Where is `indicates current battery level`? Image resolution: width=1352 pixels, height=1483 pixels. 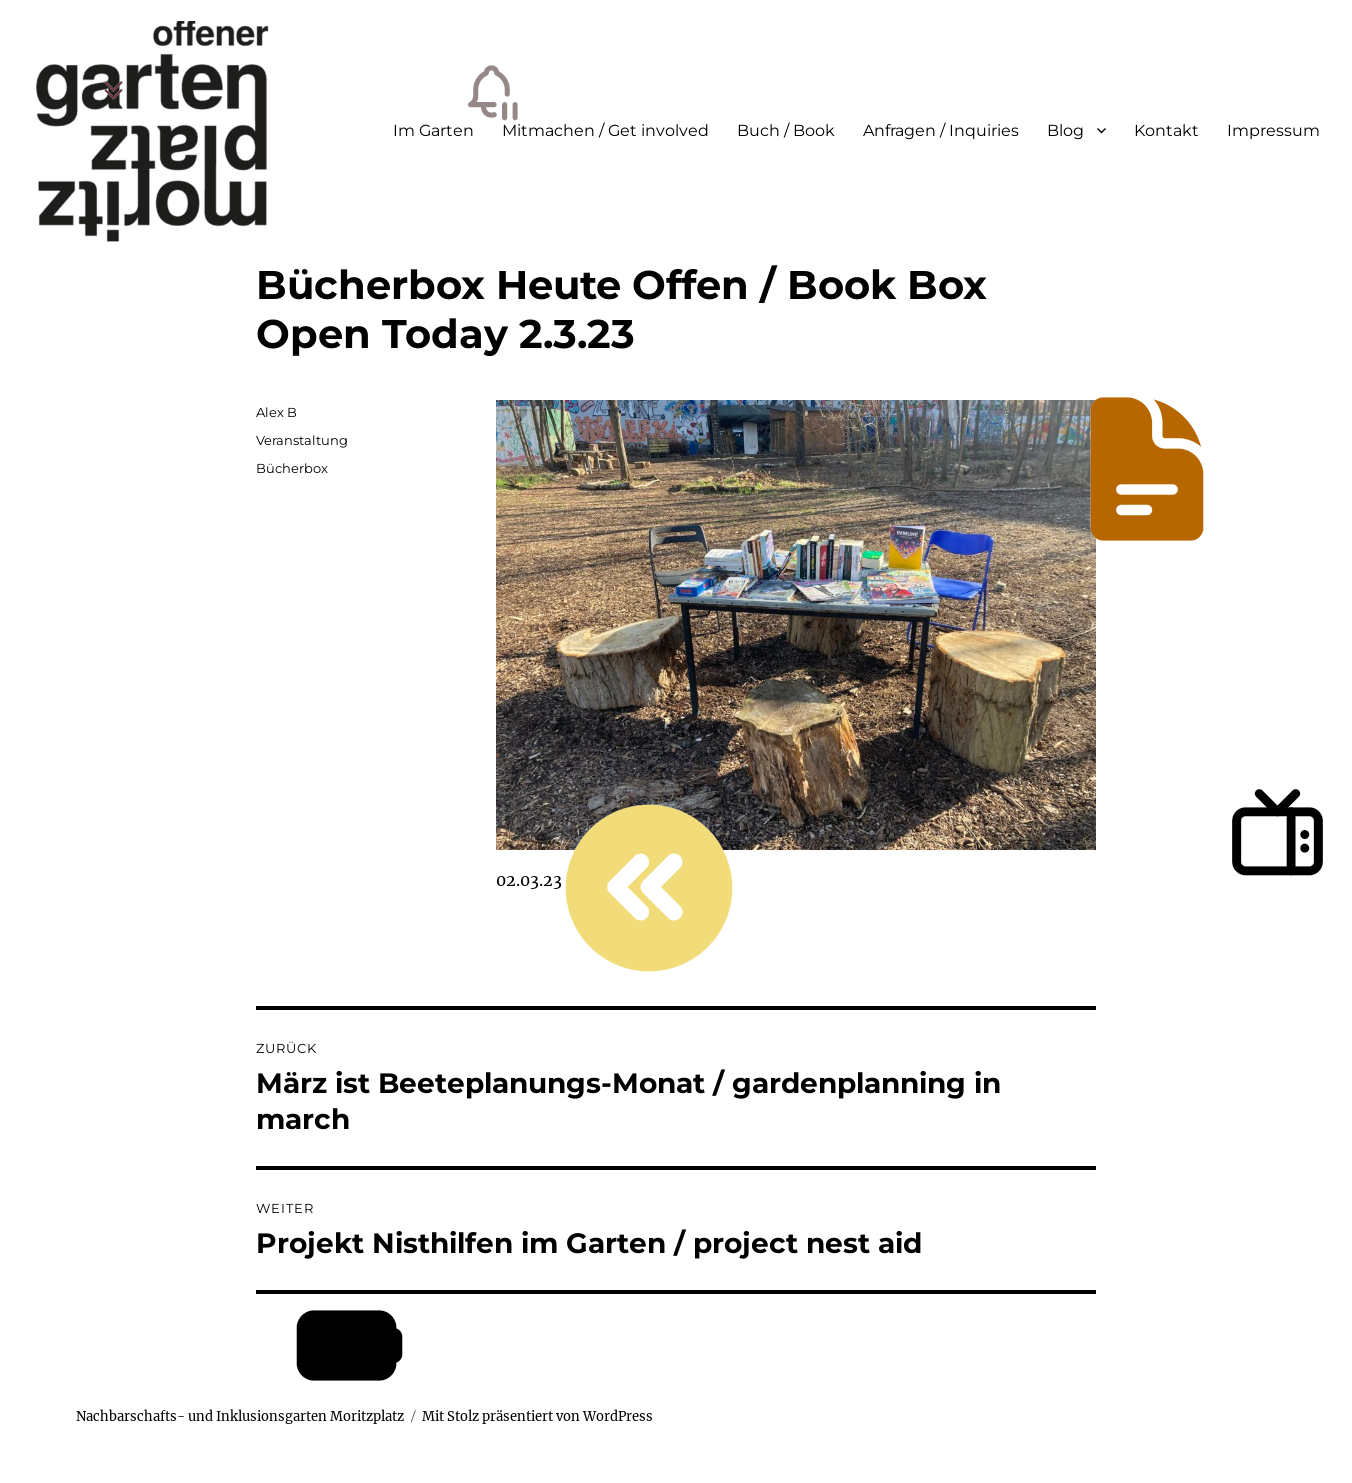 indicates current battery level is located at coordinates (349, 1345).